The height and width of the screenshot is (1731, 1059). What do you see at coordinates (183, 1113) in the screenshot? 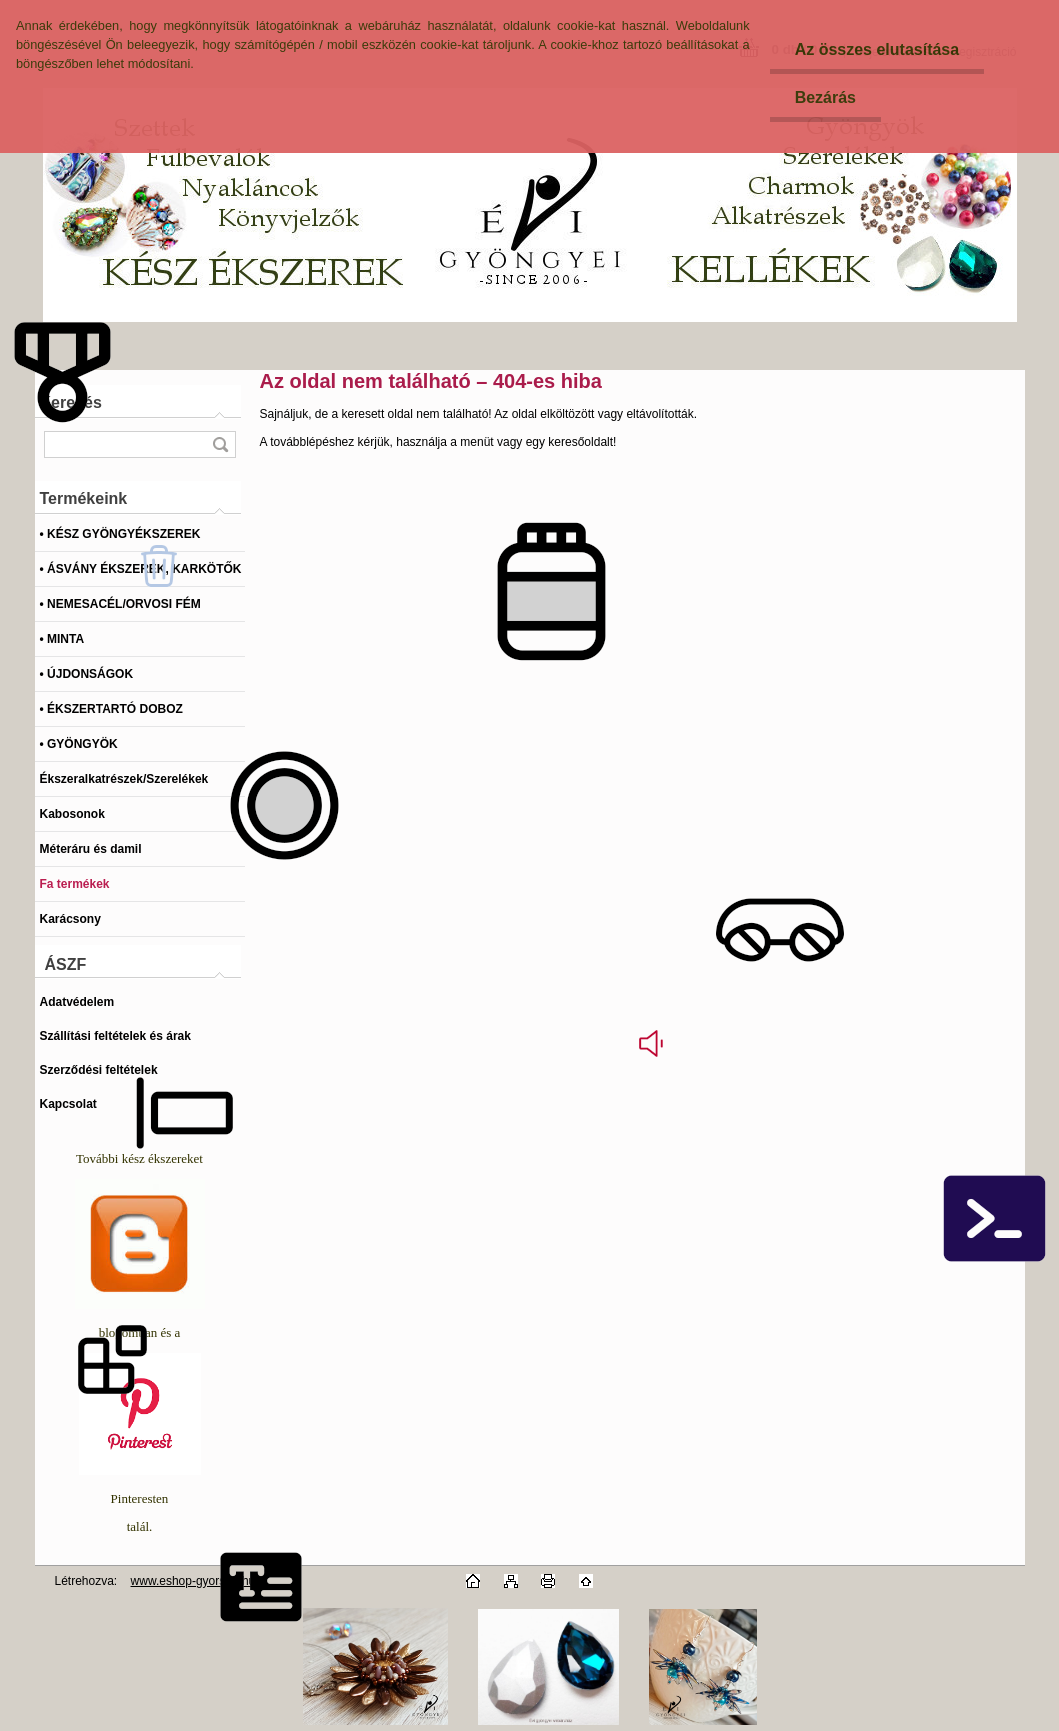
I see `align content to the left` at bounding box center [183, 1113].